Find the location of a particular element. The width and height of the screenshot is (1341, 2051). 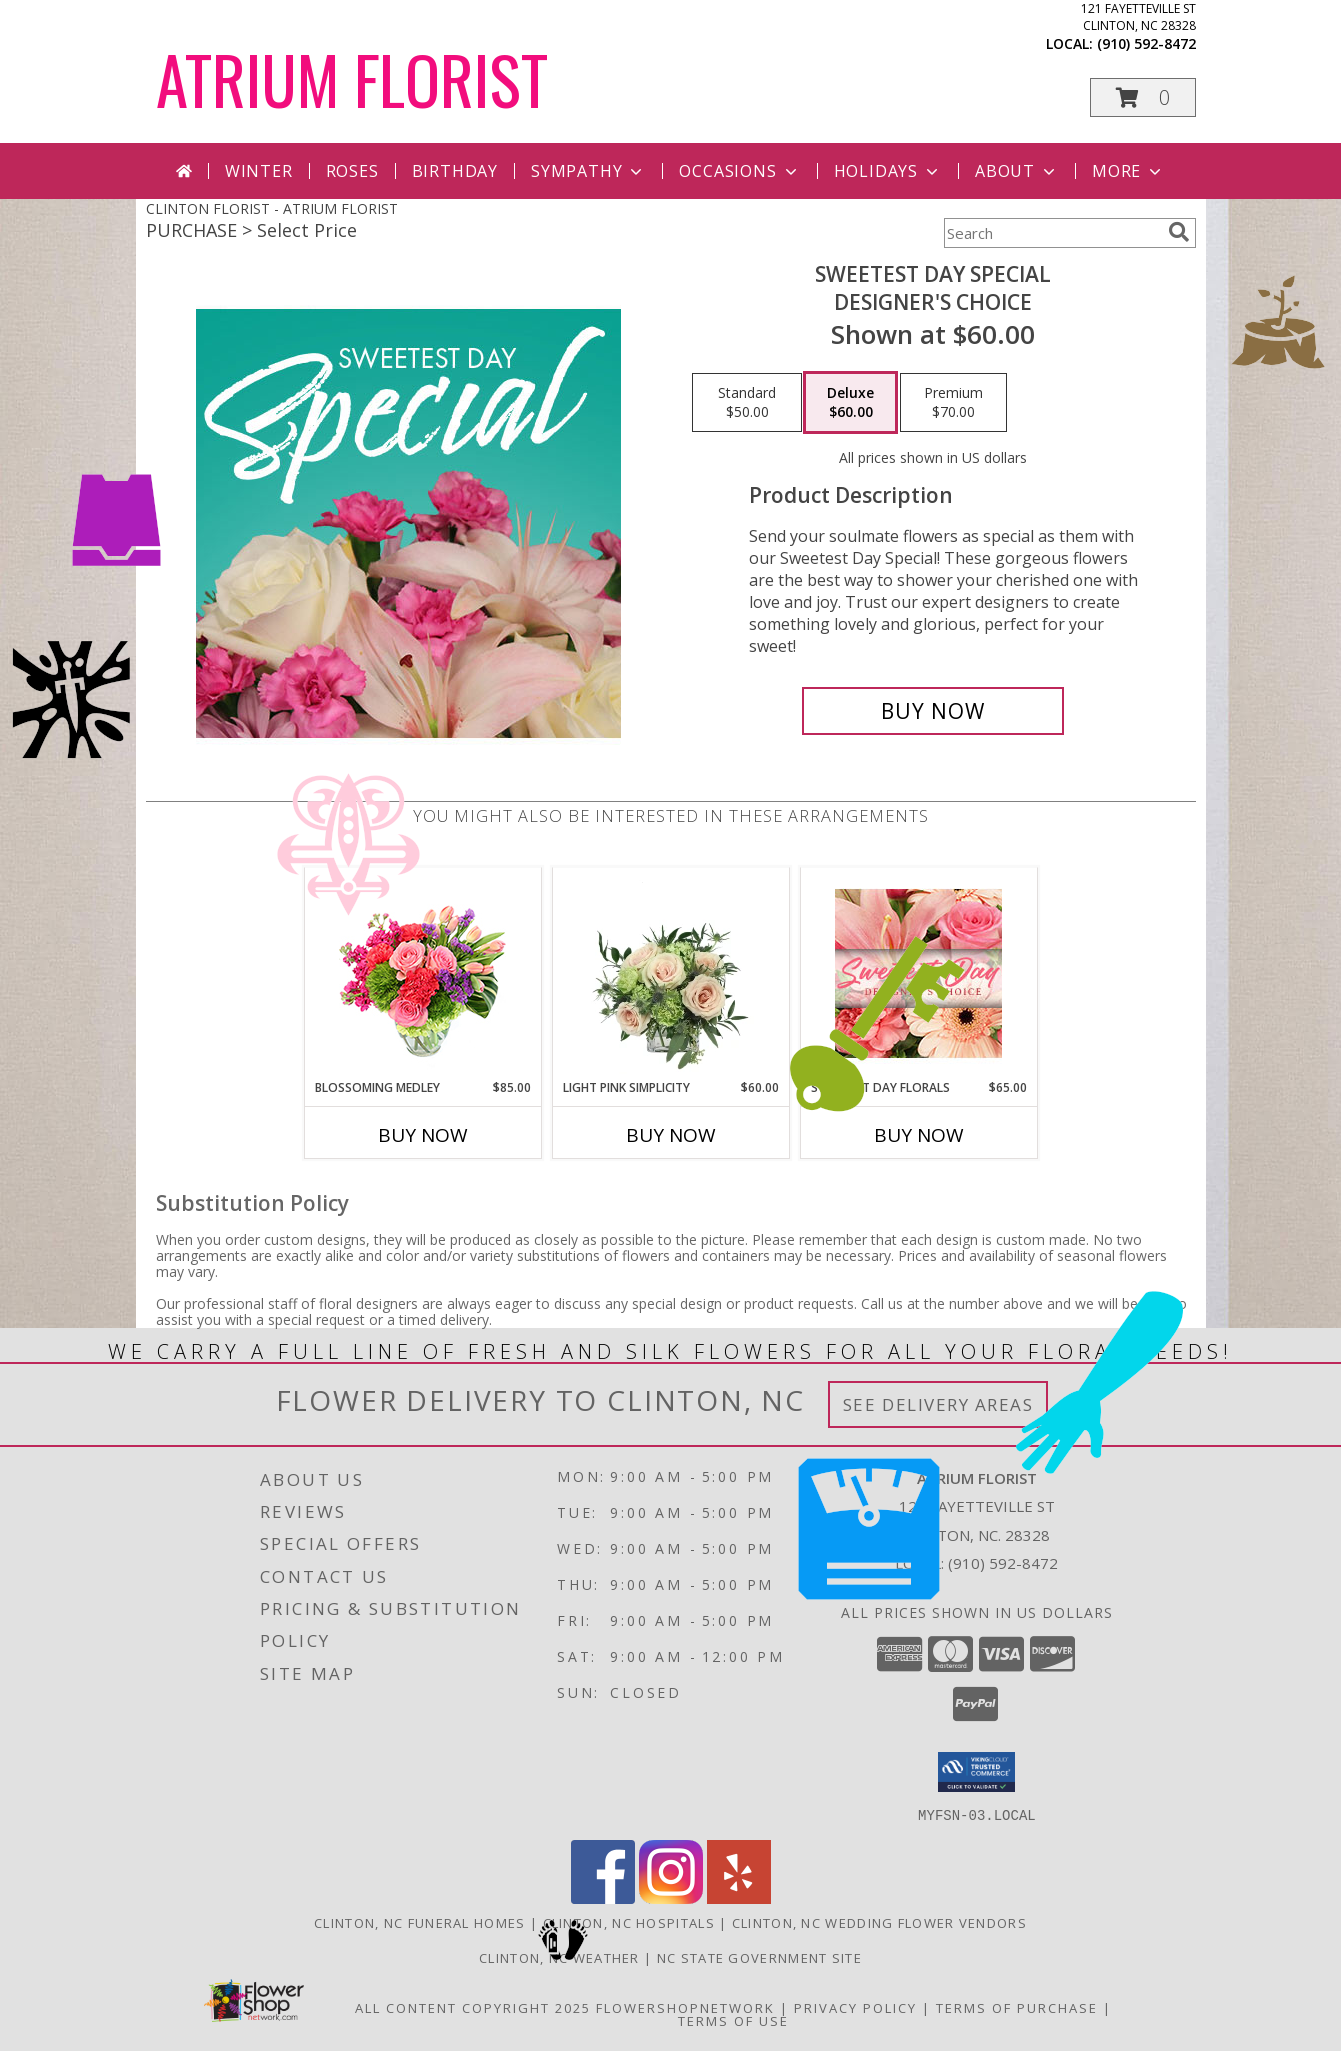

access security or authentication settings is located at coordinates (878, 1024).